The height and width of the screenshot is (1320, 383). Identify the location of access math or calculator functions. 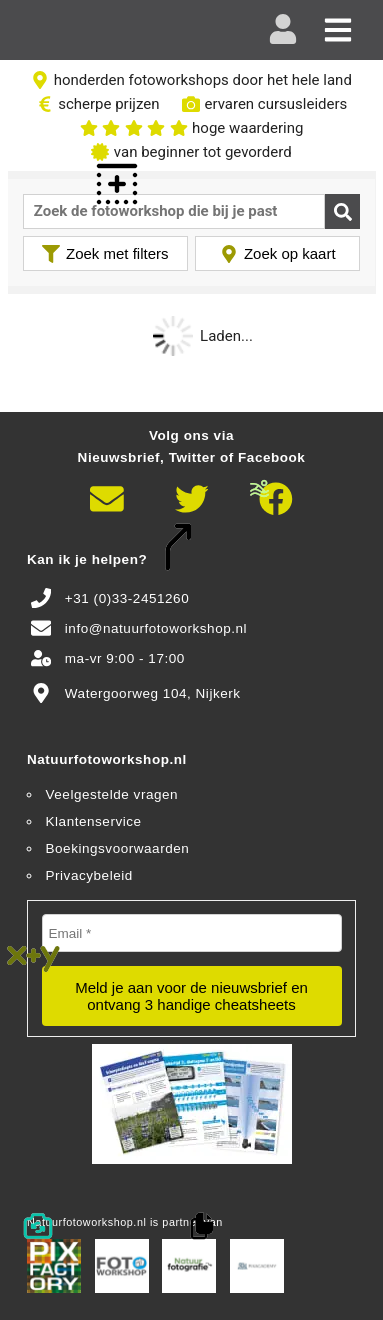
(33, 955).